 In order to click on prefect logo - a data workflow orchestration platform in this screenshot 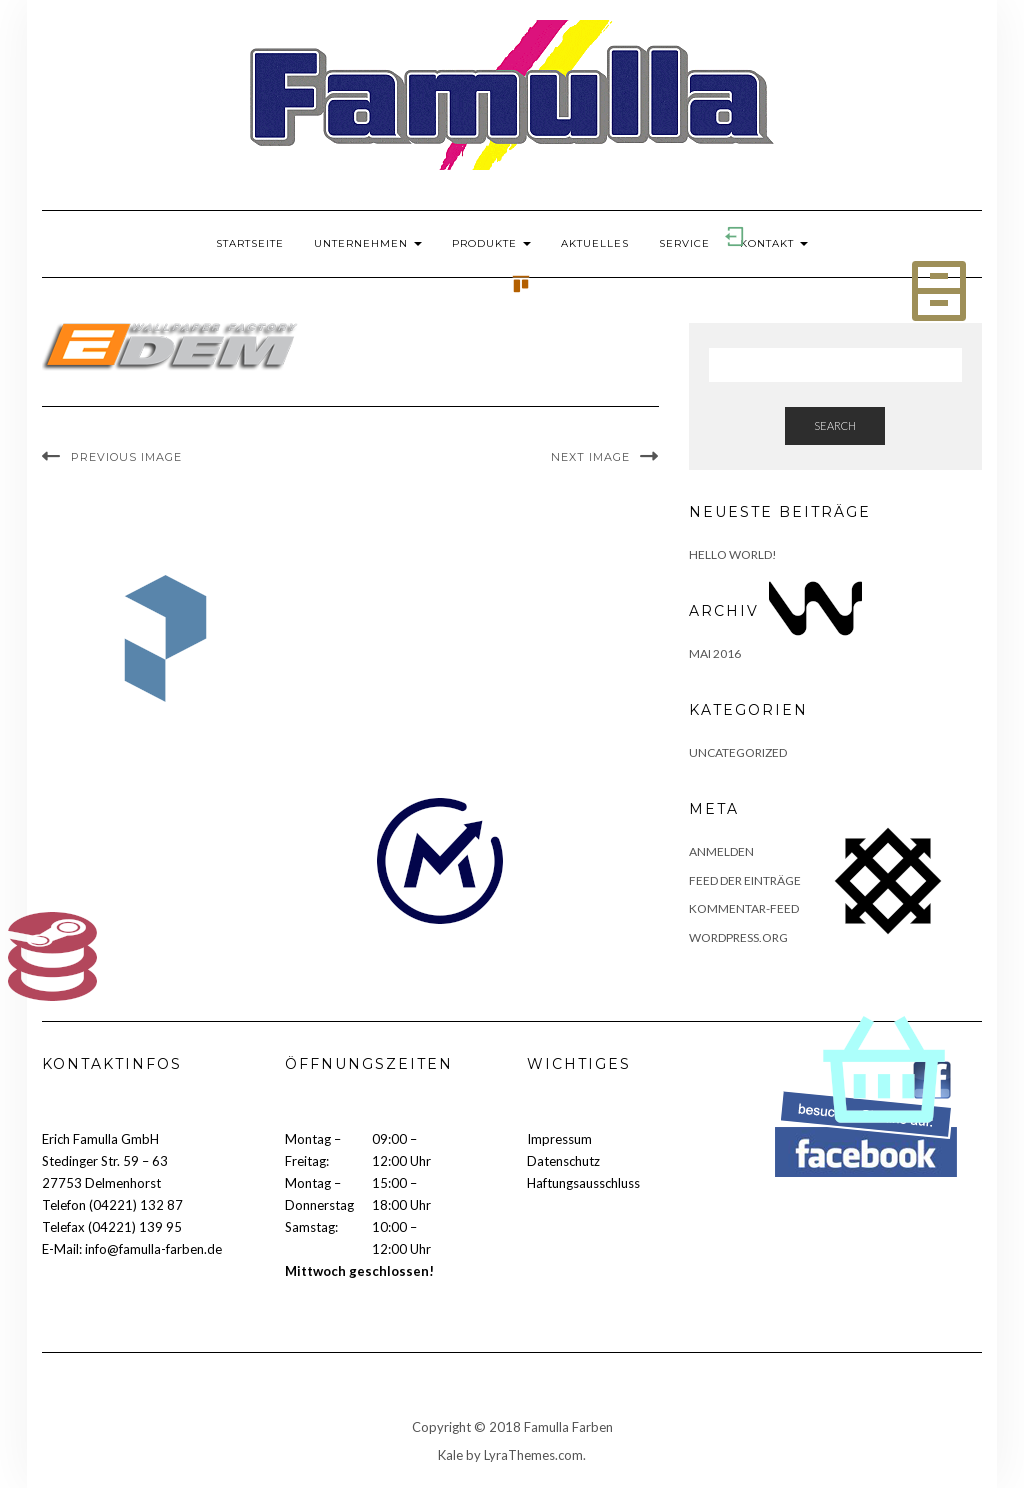, I will do `click(165, 638)`.